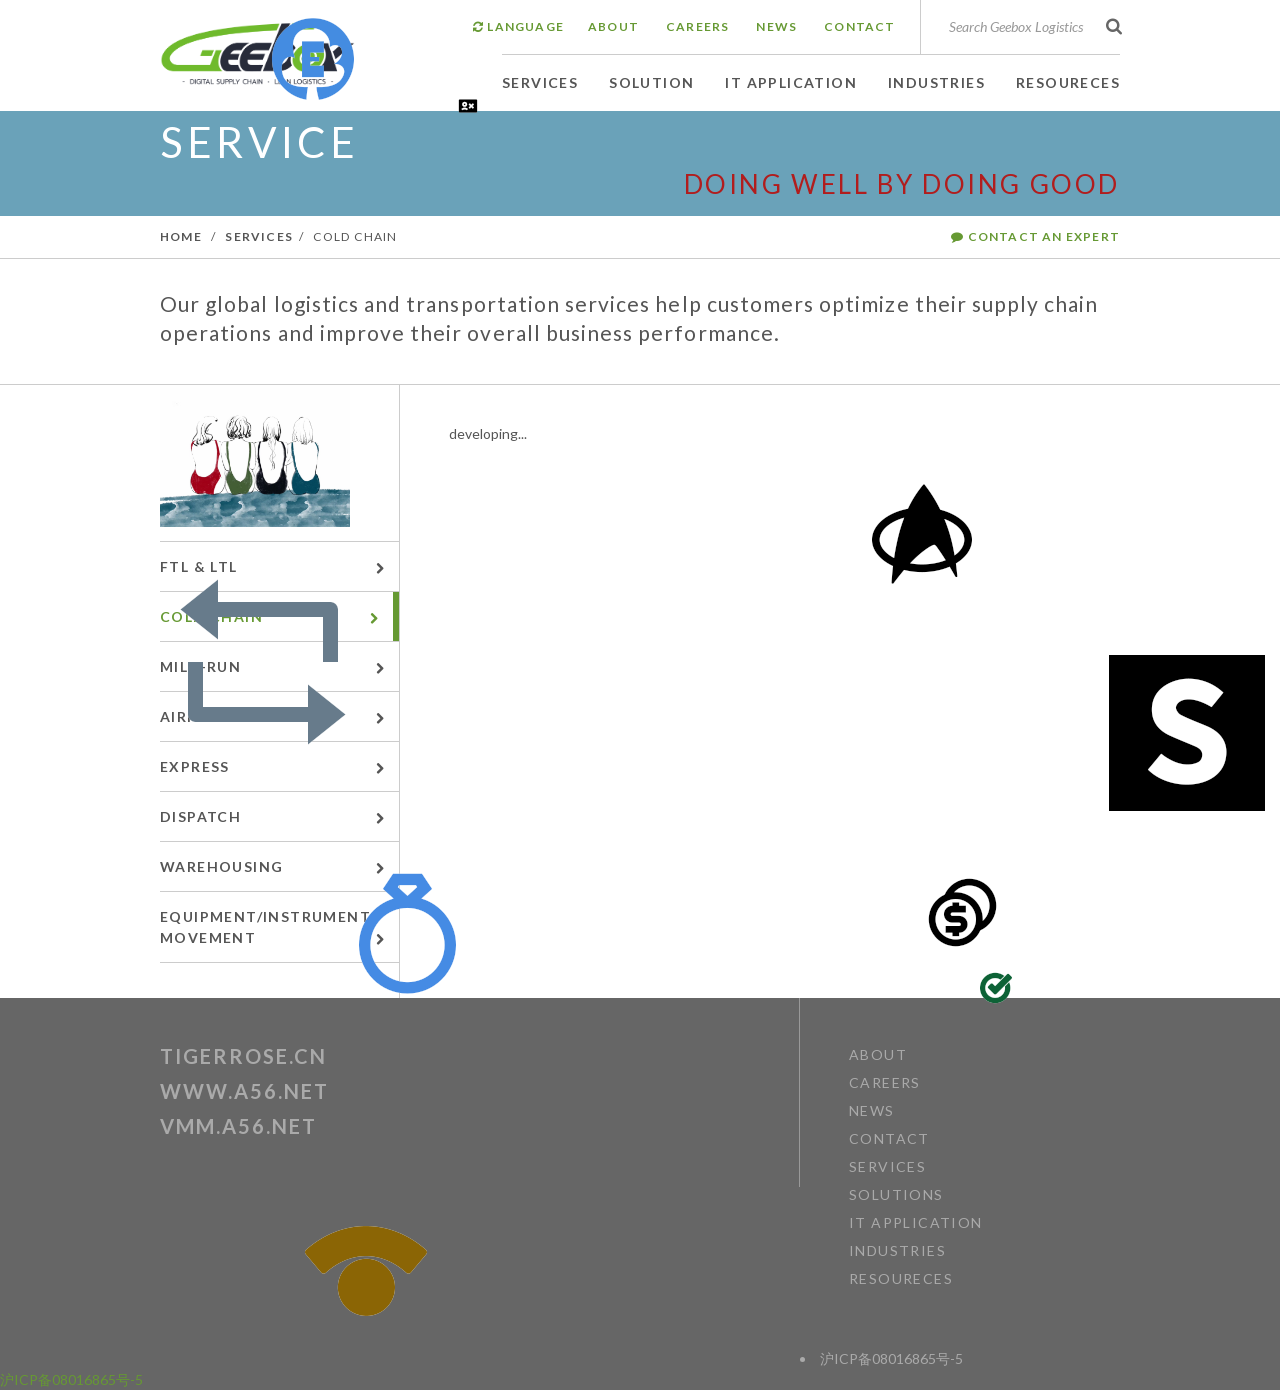  What do you see at coordinates (313, 59) in the screenshot?
I see `open ecosia search engine` at bounding box center [313, 59].